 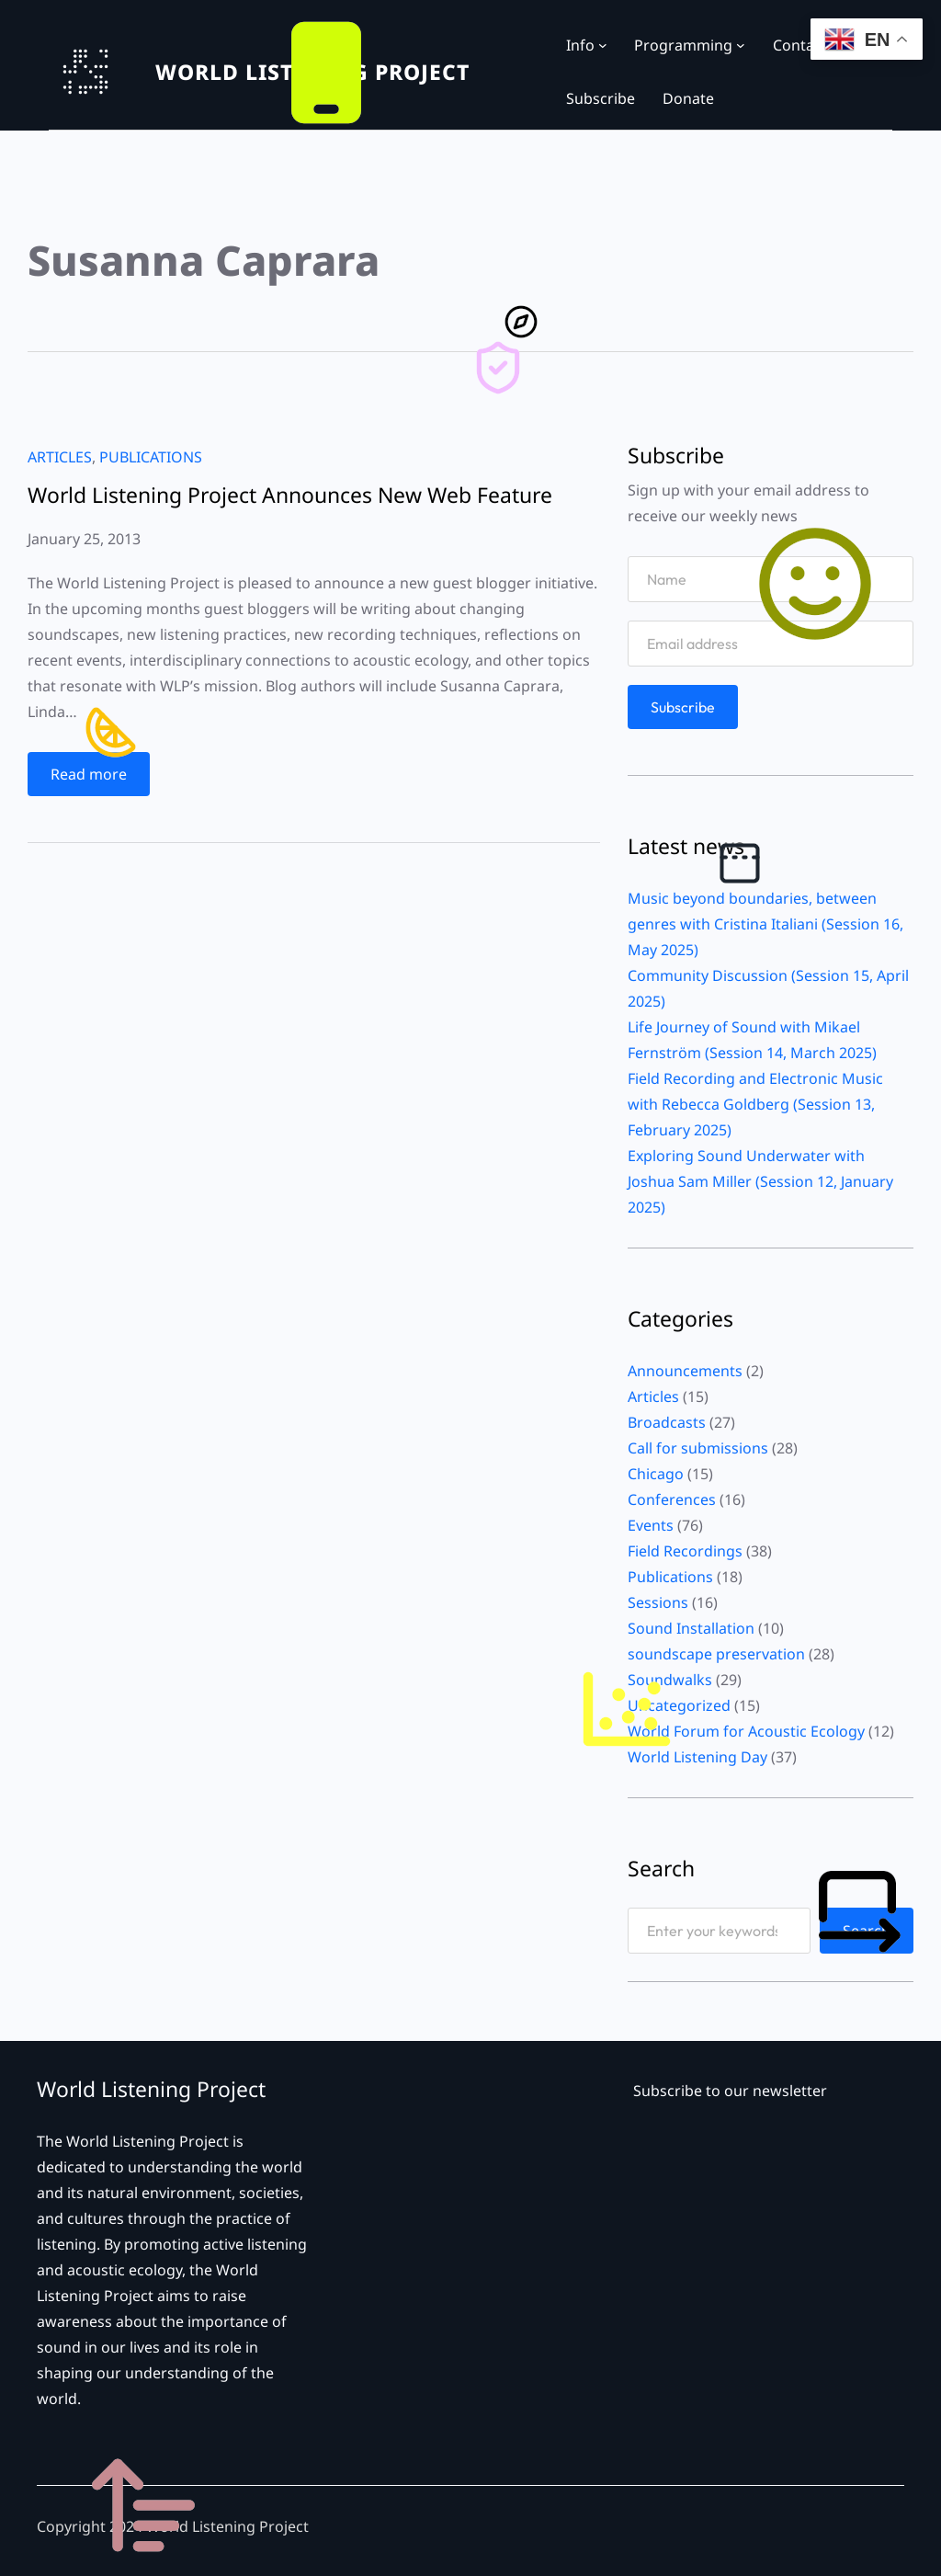 What do you see at coordinates (498, 368) in the screenshot?
I see `indicates verified security or protection status` at bounding box center [498, 368].